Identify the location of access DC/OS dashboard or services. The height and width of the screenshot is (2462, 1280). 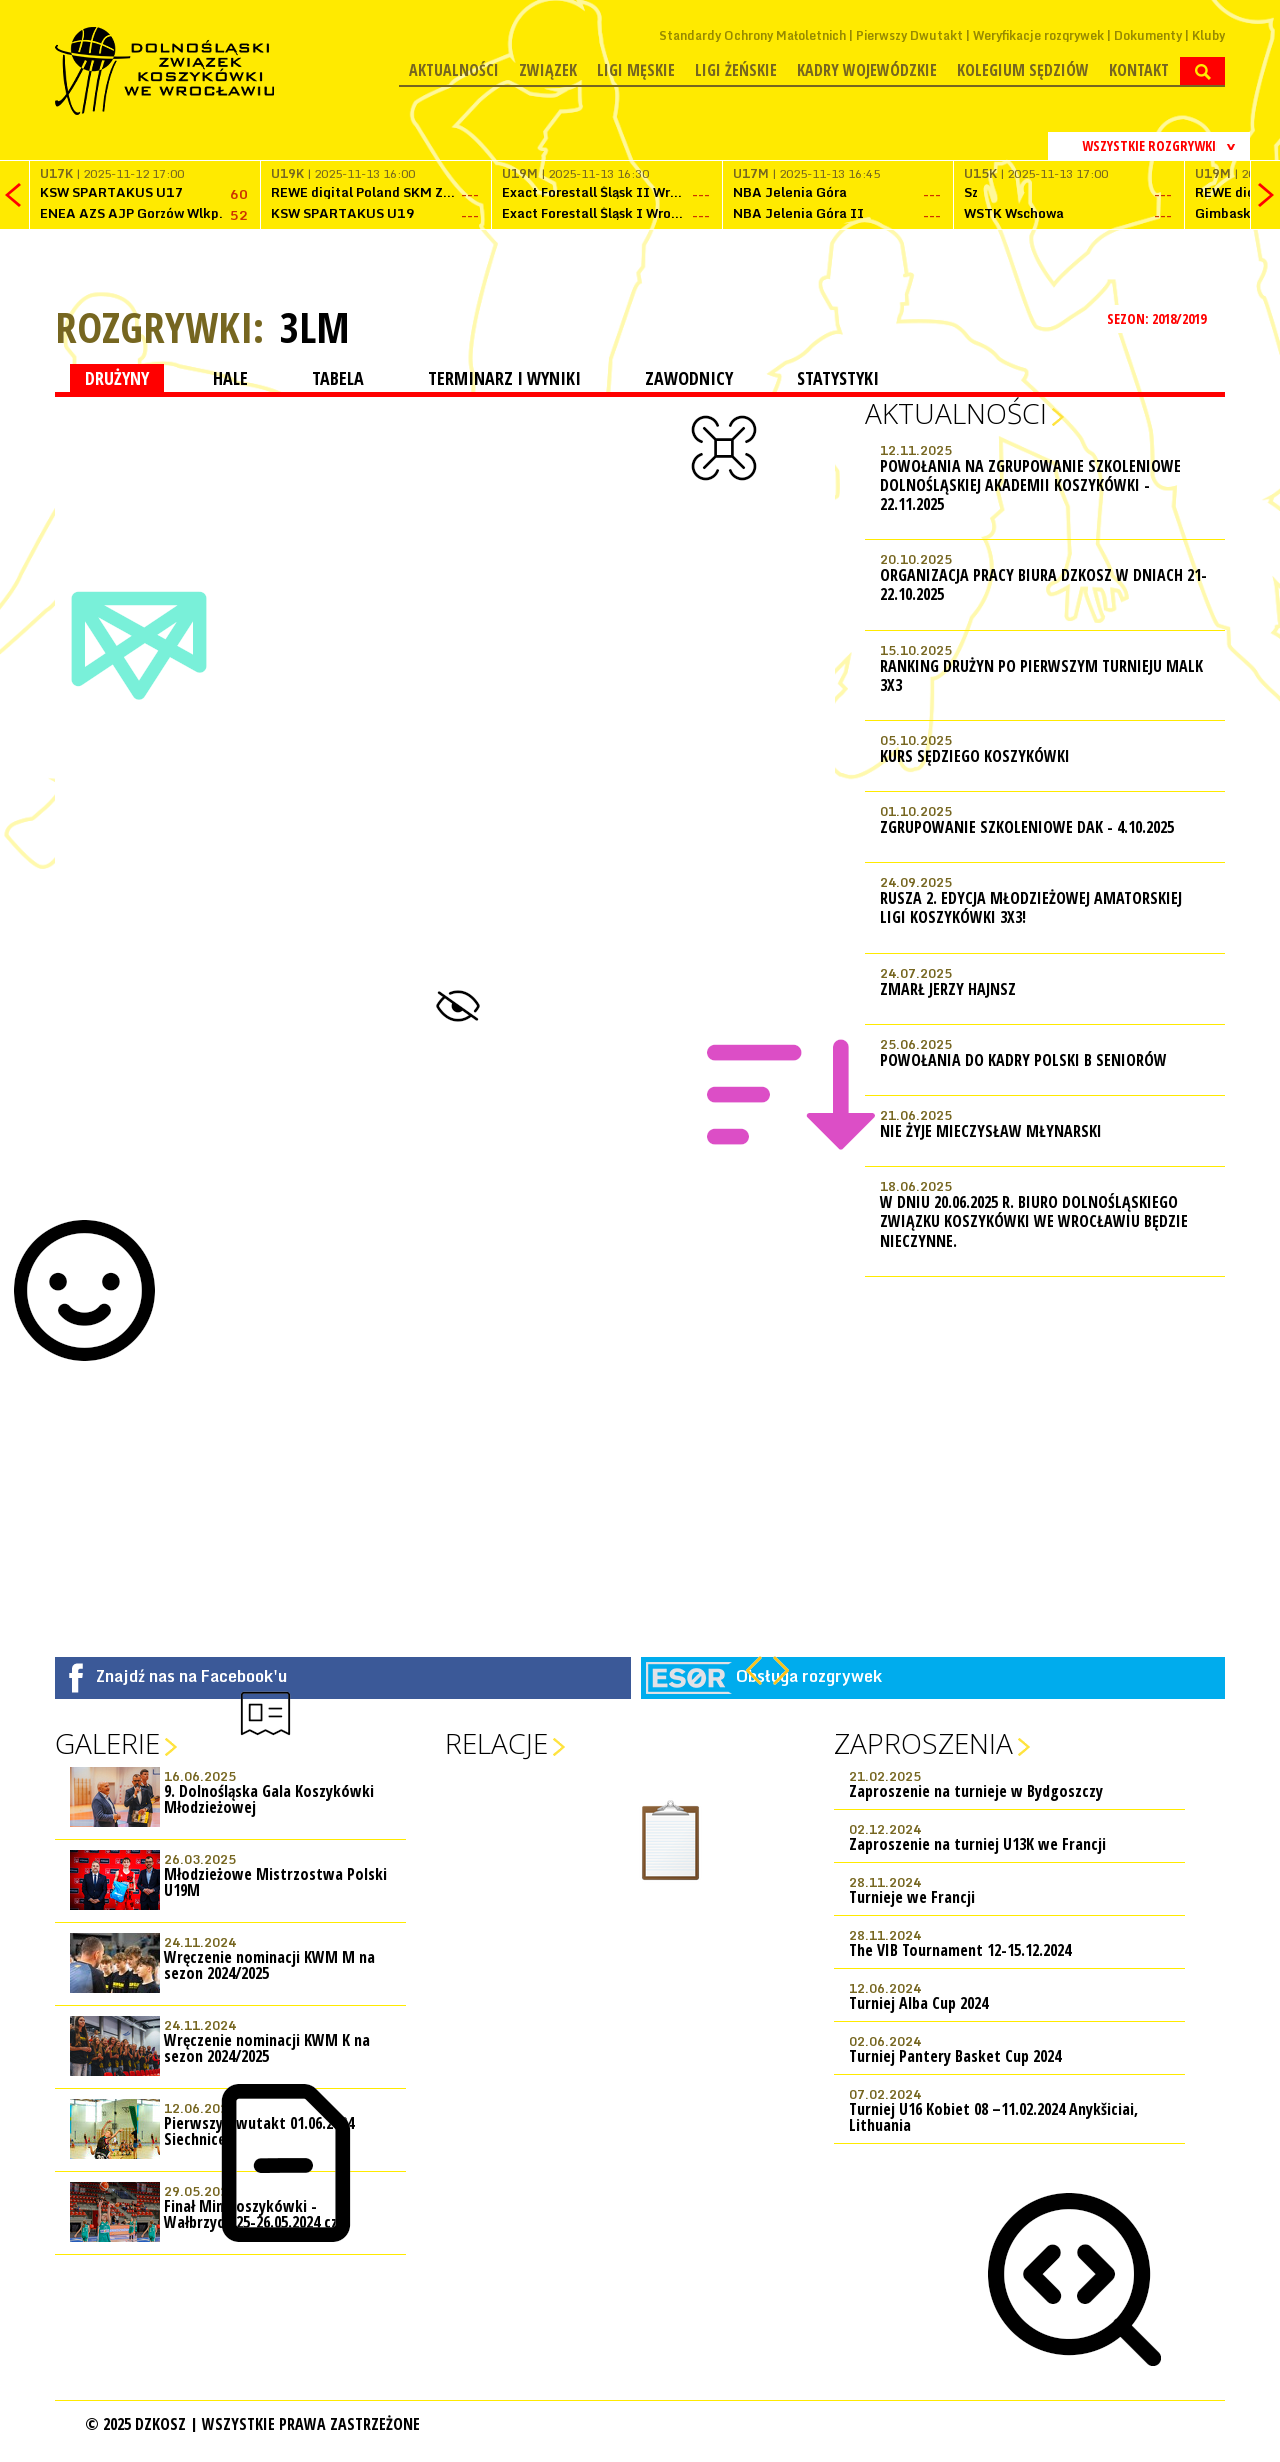
(139, 639).